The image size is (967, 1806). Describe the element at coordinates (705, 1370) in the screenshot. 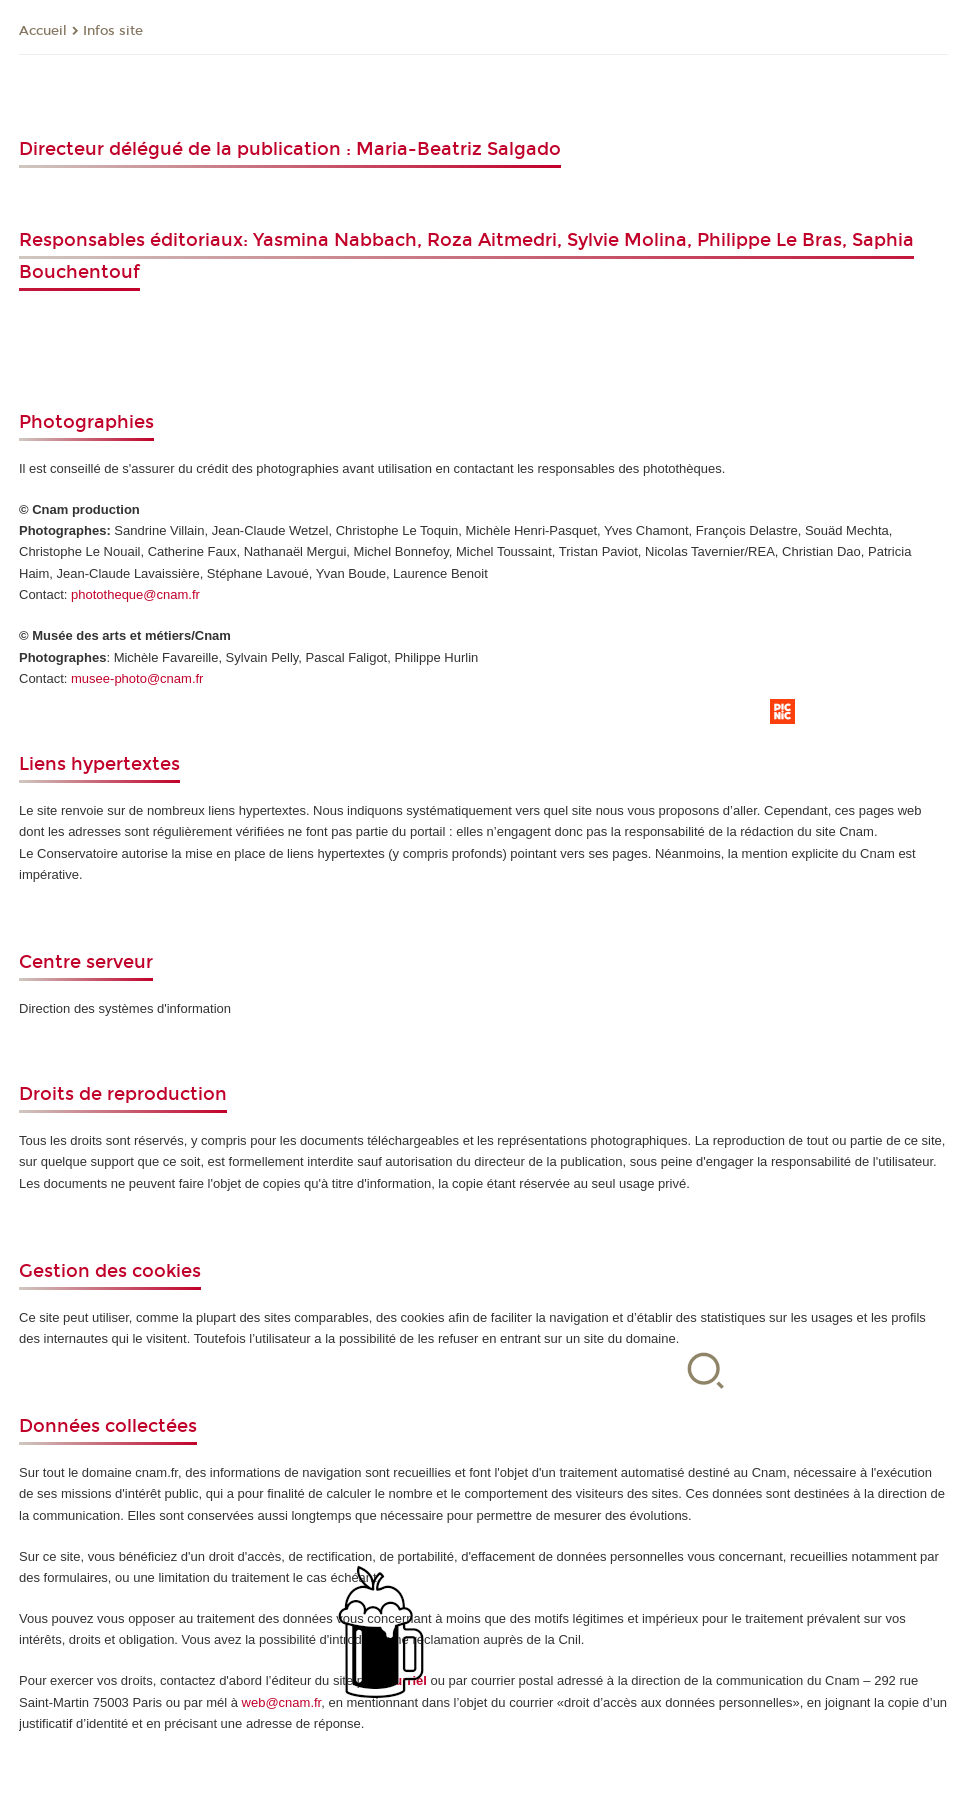

I see `search for content or items` at that location.